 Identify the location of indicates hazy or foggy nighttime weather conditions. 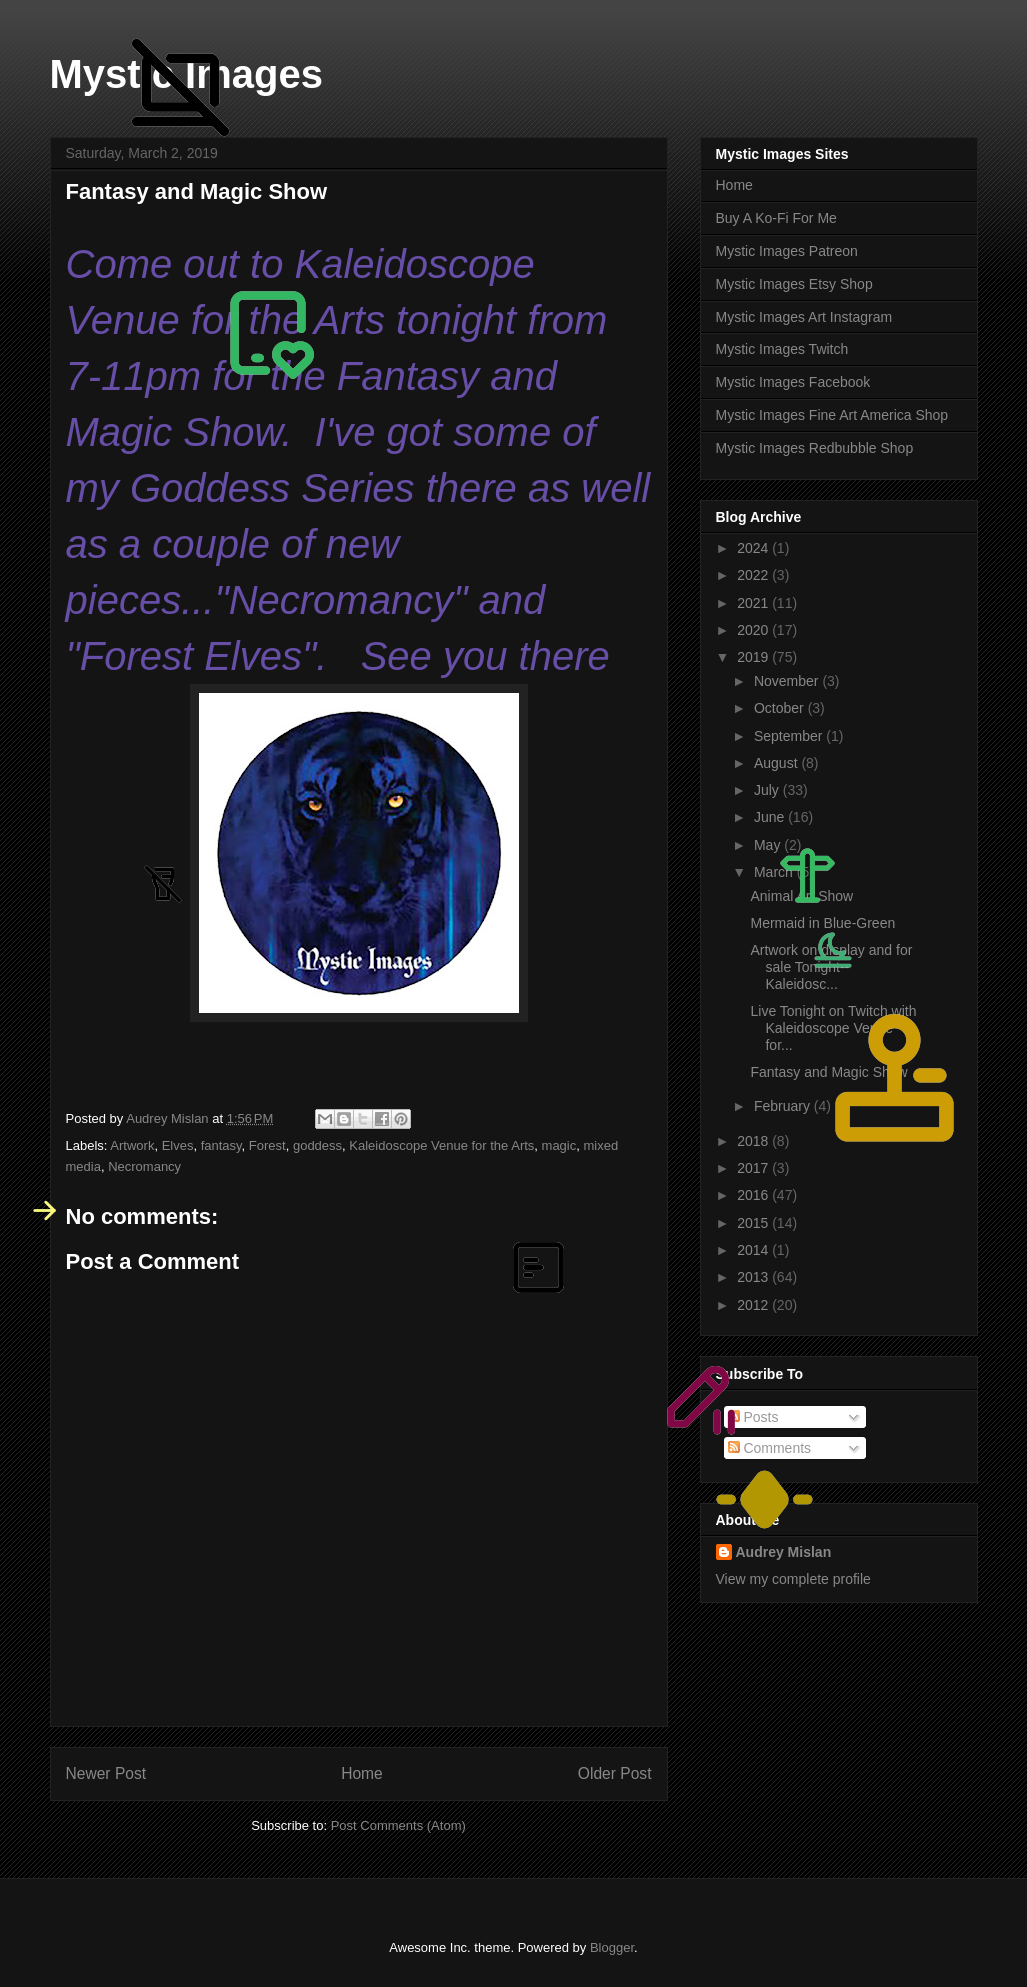
(833, 951).